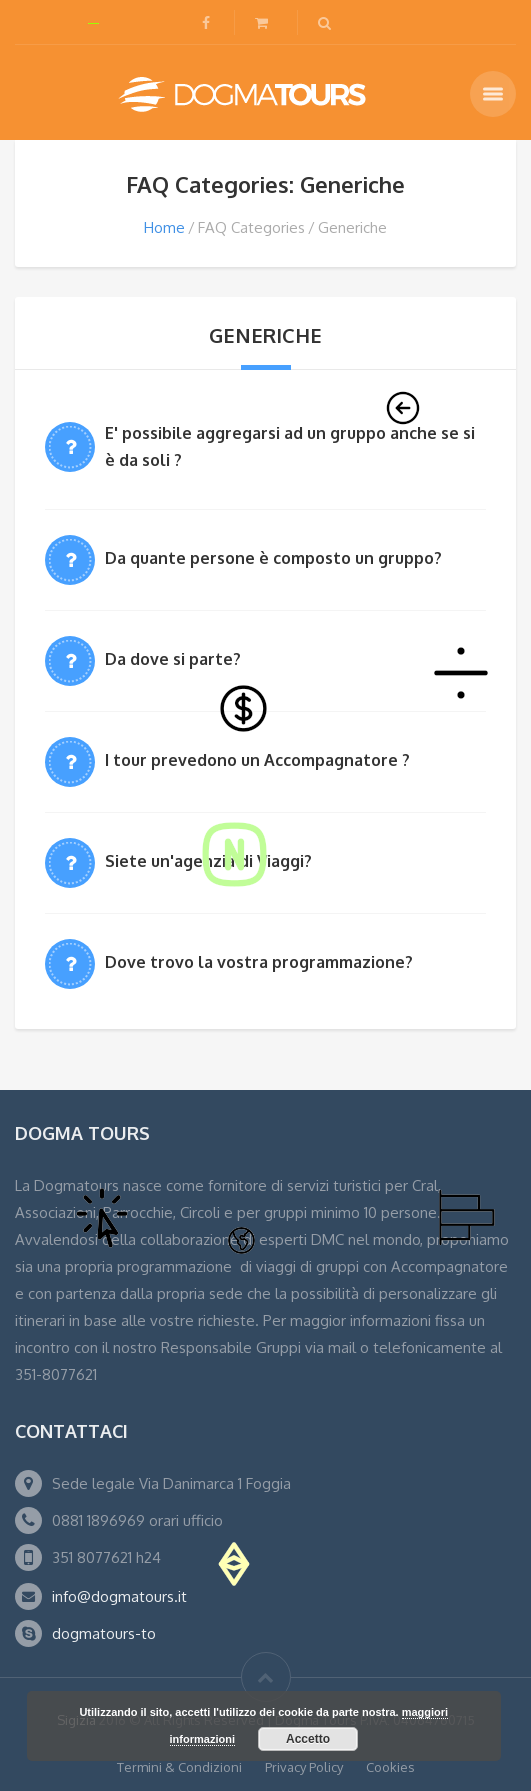 This screenshot has width=531, height=1791. What do you see at coordinates (403, 408) in the screenshot?
I see `go back to the previous screen` at bounding box center [403, 408].